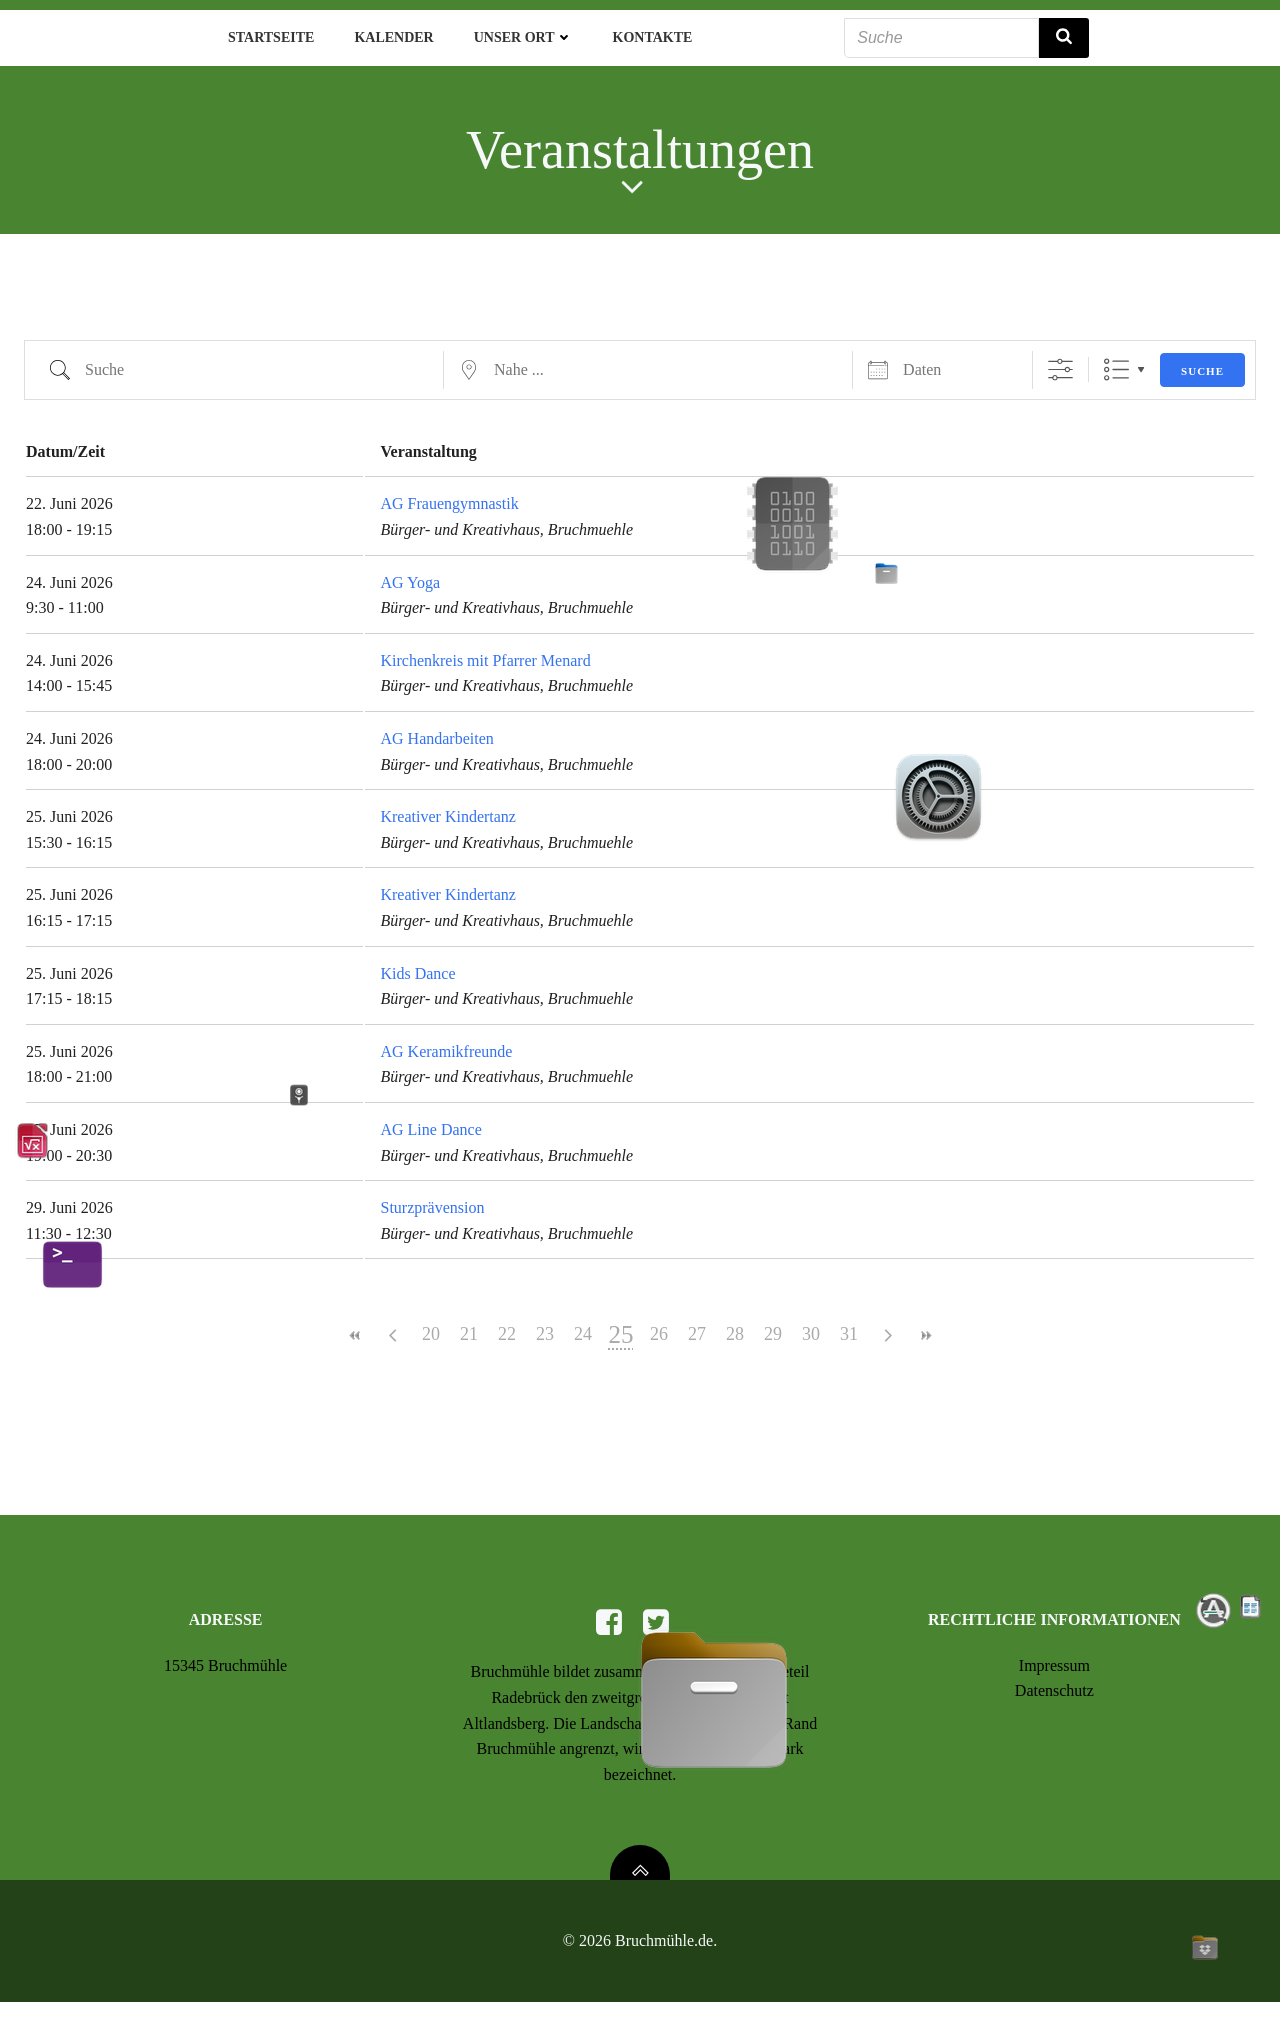 This screenshot has height=2038, width=1280. Describe the element at coordinates (299, 1095) in the screenshot. I see `open the backups application` at that location.